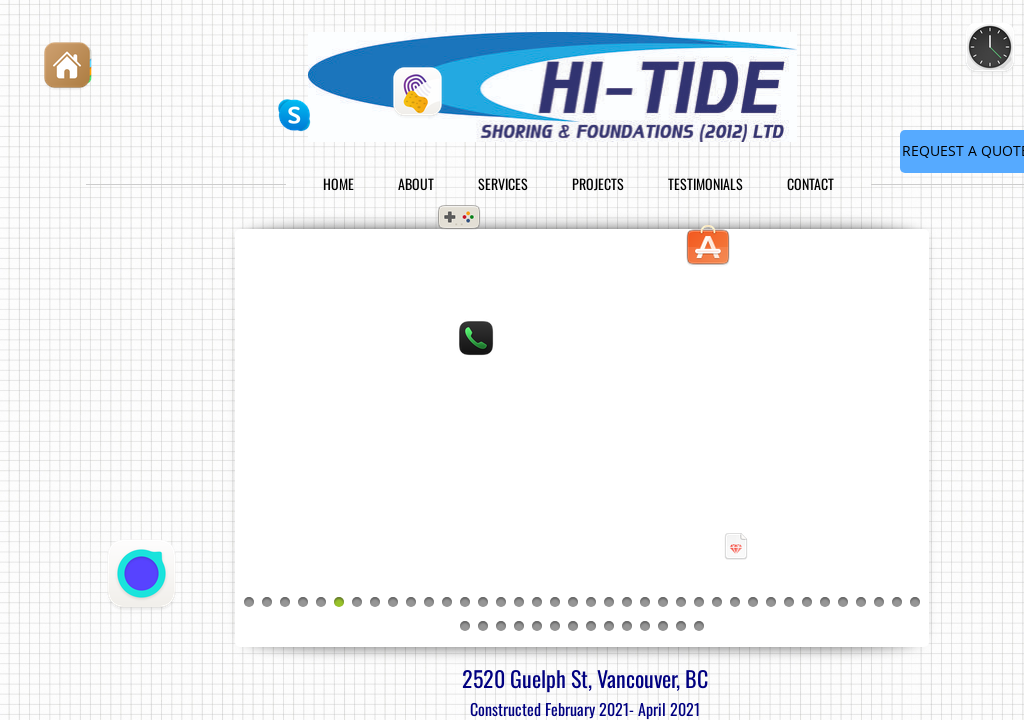  I want to click on open the phone app to make or receive calls, so click(476, 338).